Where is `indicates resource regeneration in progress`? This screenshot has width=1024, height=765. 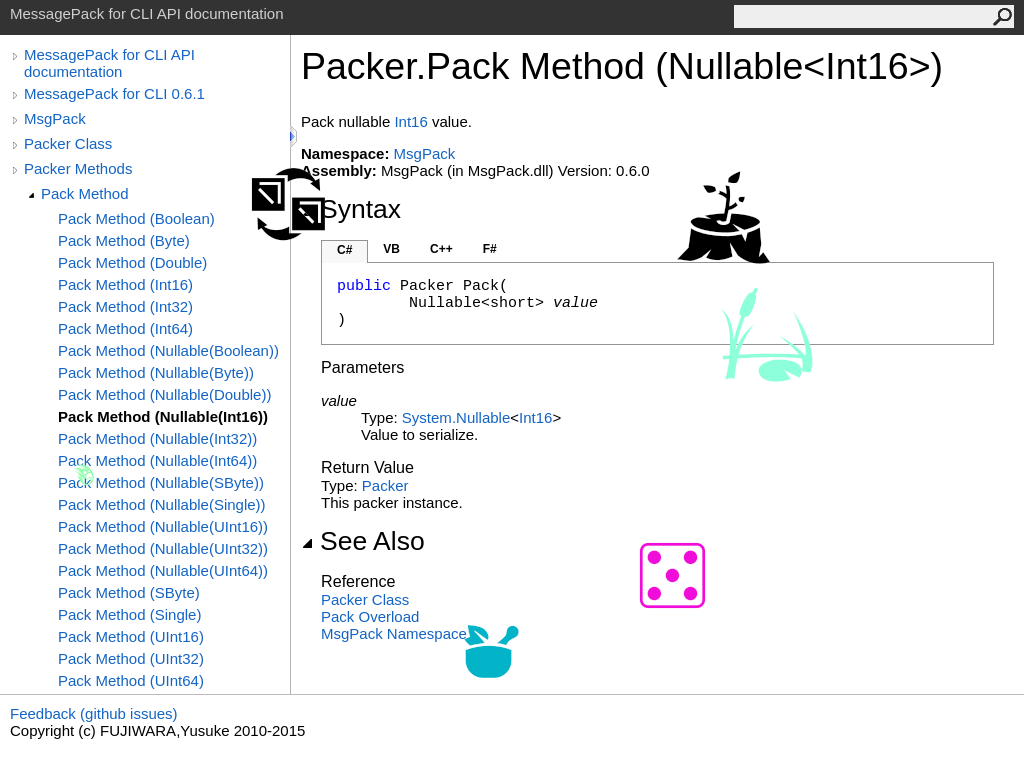 indicates resource regeneration in progress is located at coordinates (723, 217).